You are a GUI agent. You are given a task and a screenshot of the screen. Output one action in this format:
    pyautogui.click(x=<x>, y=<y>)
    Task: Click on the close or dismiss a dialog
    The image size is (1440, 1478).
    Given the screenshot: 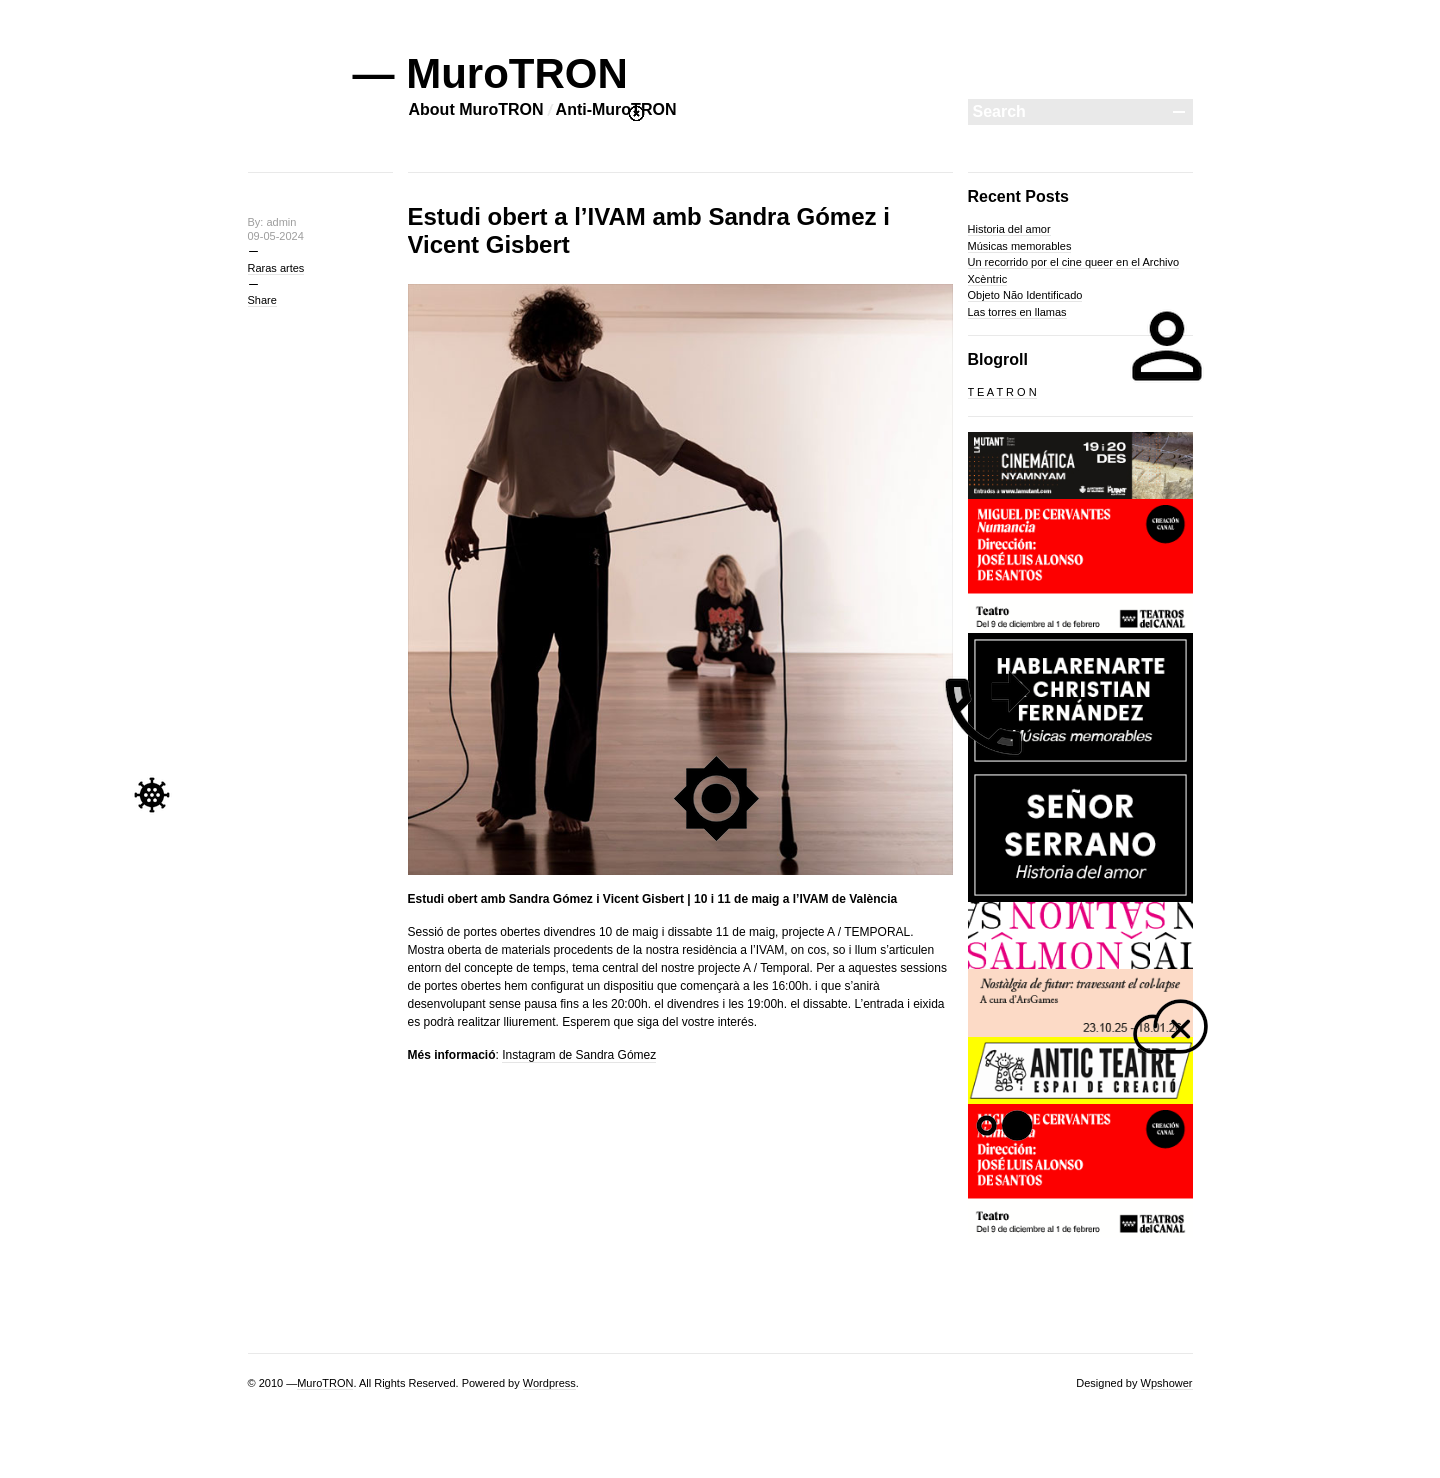 What is the action you would take?
    pyautogui.click(x=636, y=113)
    